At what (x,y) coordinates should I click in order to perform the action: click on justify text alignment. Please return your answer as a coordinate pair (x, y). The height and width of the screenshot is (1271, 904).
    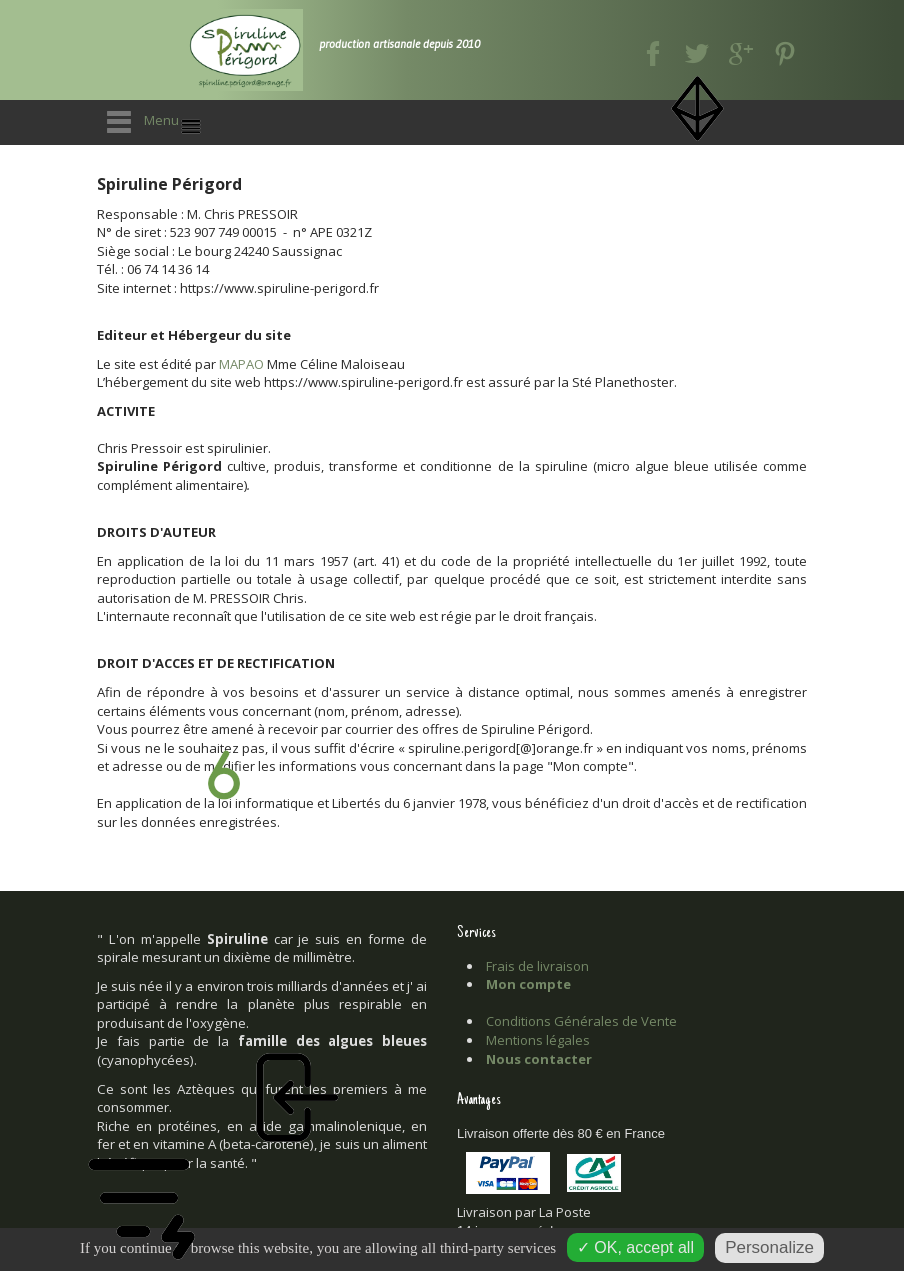
    Looking at the image, I should click on (191, 127).